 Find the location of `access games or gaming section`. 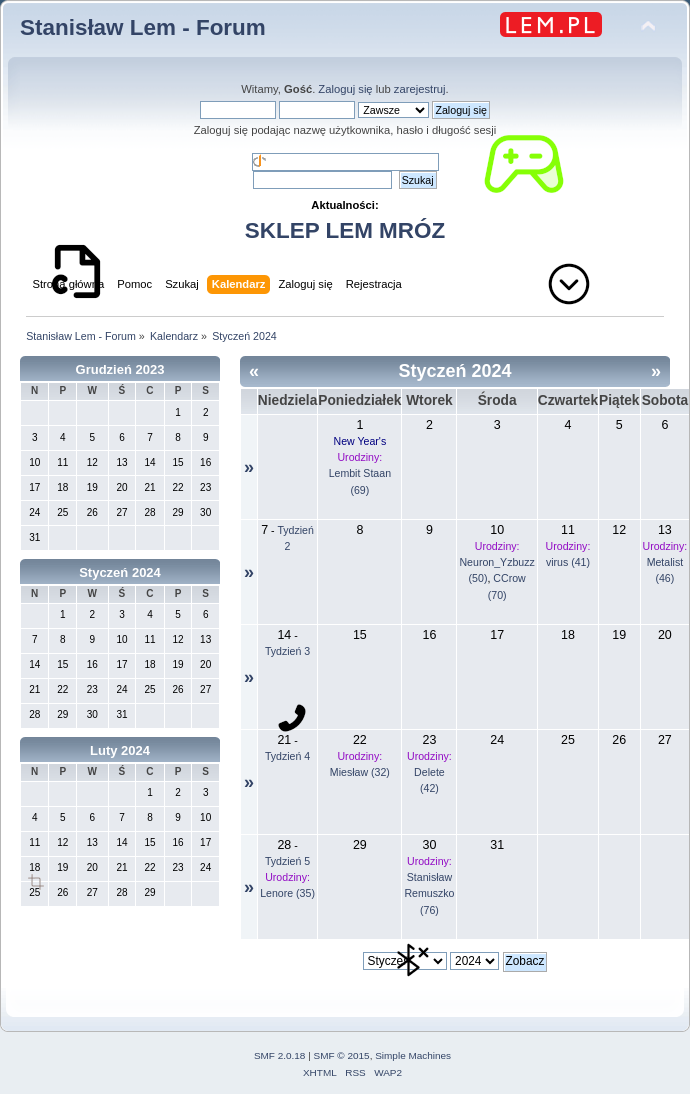

access games or gaming section is located at coordinates (524, 164).